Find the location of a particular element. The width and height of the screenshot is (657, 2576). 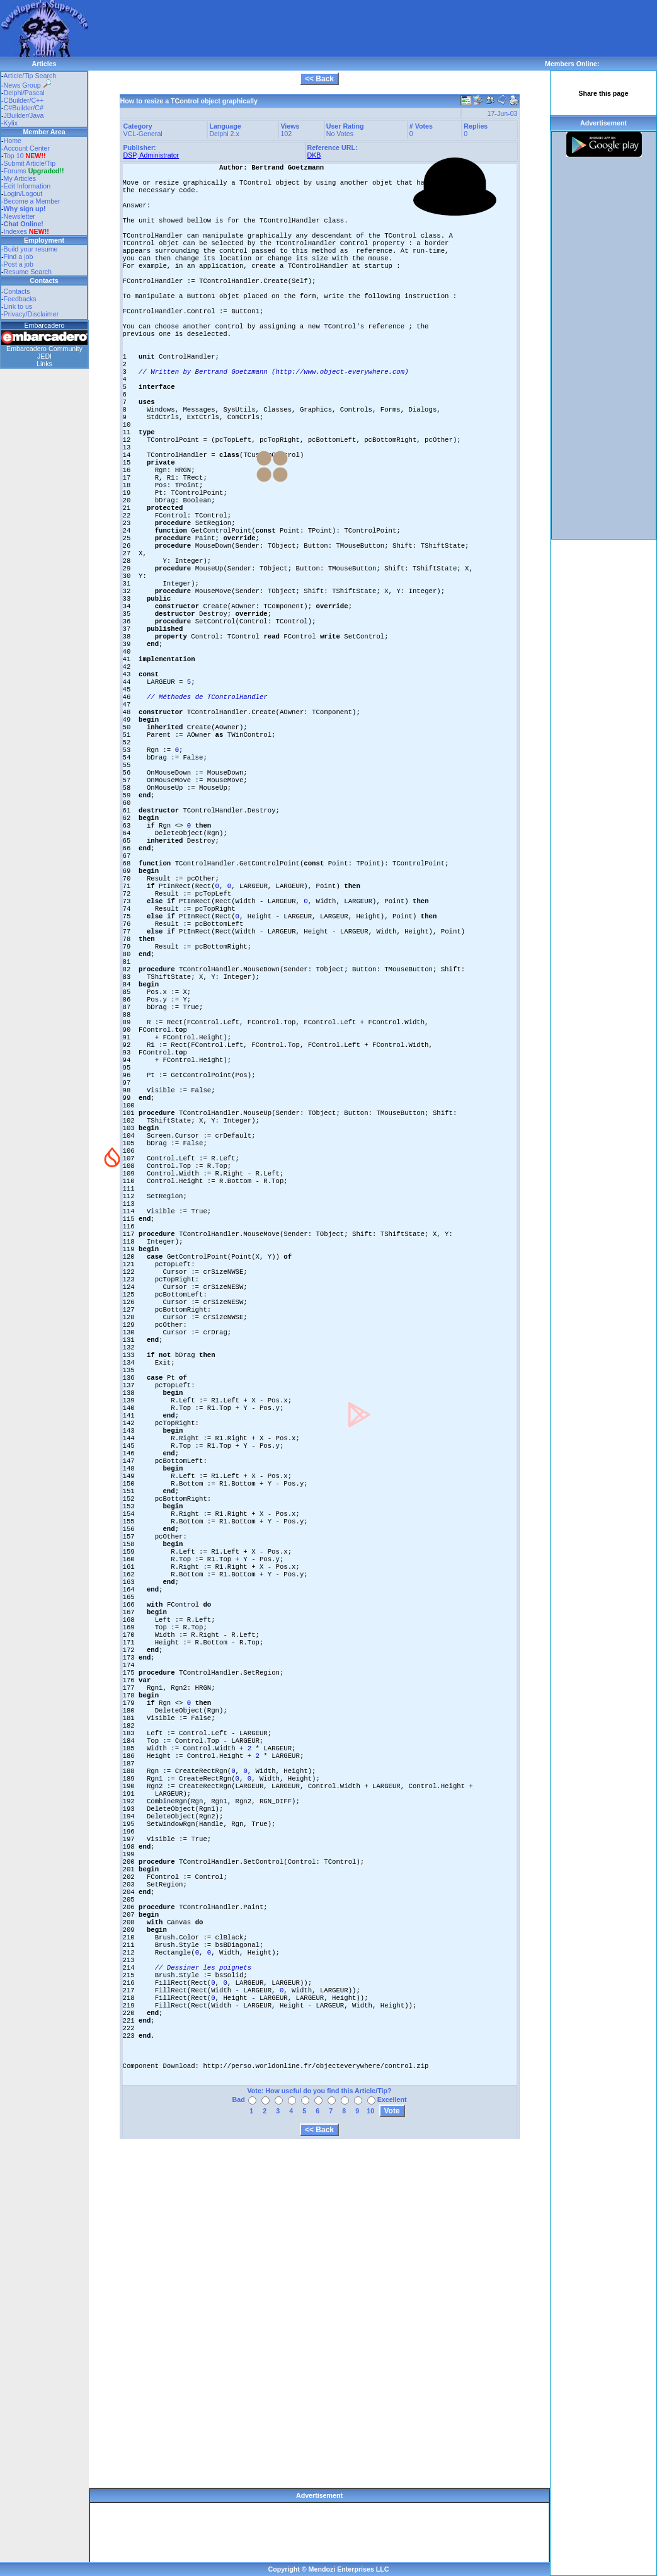

open Alfred app is located at coordinates (455, 187).